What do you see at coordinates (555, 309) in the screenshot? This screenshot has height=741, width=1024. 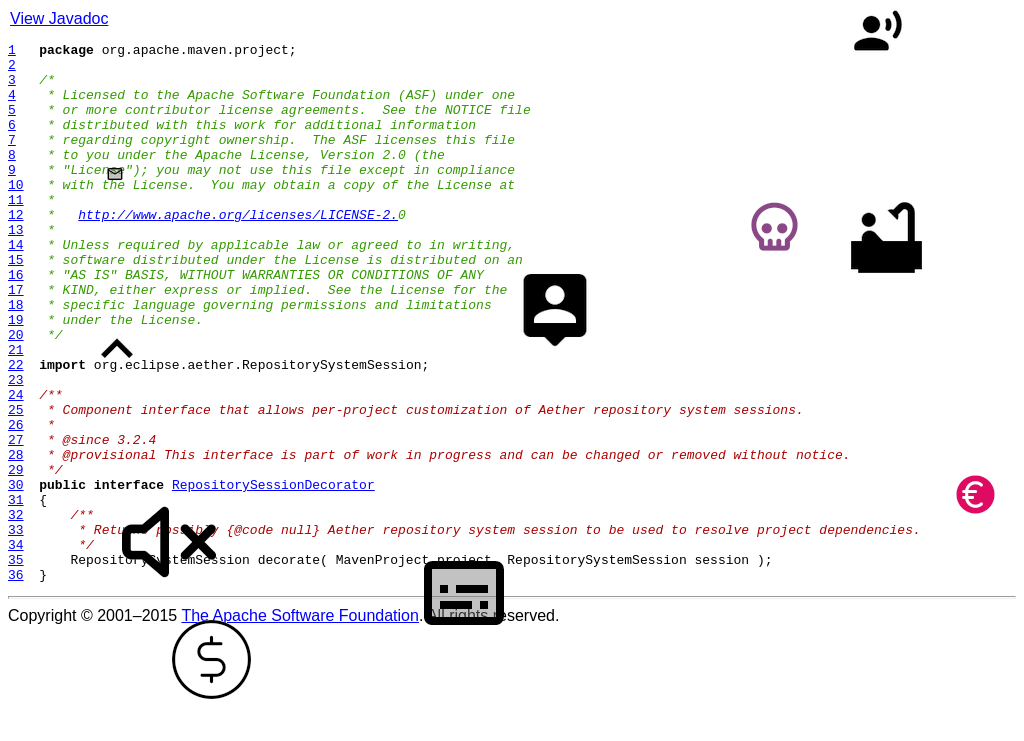 I see `view a person's location on the map` at bounding box center [555, 309].